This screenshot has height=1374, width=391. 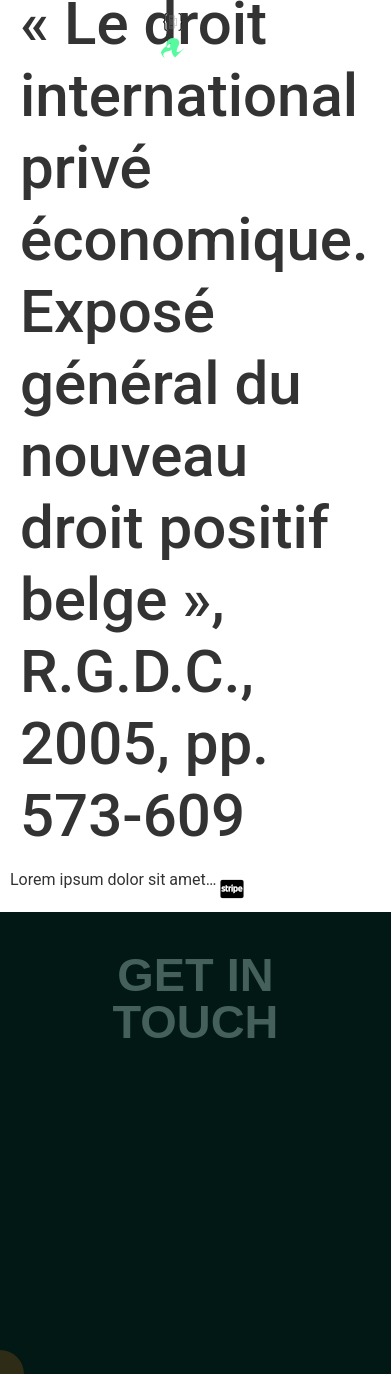 What do you see at coordinates (173, 22) in the screenshot?
I see `TypeORM logo - an object-relational mapping framework for TypeScript/JavaScript` at bounding box center [173, 22].